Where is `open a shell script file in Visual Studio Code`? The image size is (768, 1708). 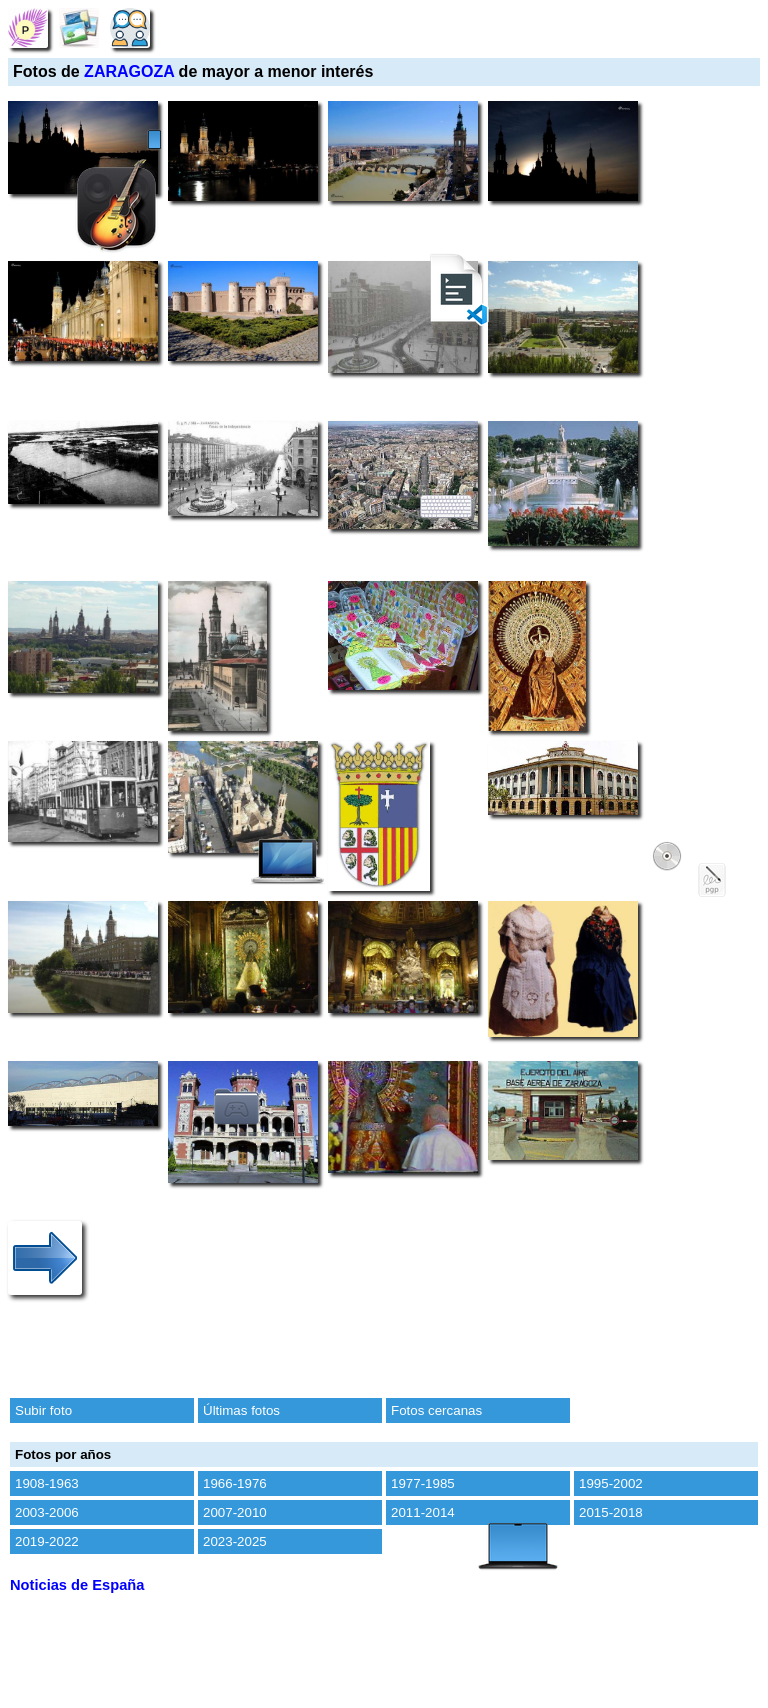
open a shell script file in Visual Studio Code is located at coordinates (456, 289).